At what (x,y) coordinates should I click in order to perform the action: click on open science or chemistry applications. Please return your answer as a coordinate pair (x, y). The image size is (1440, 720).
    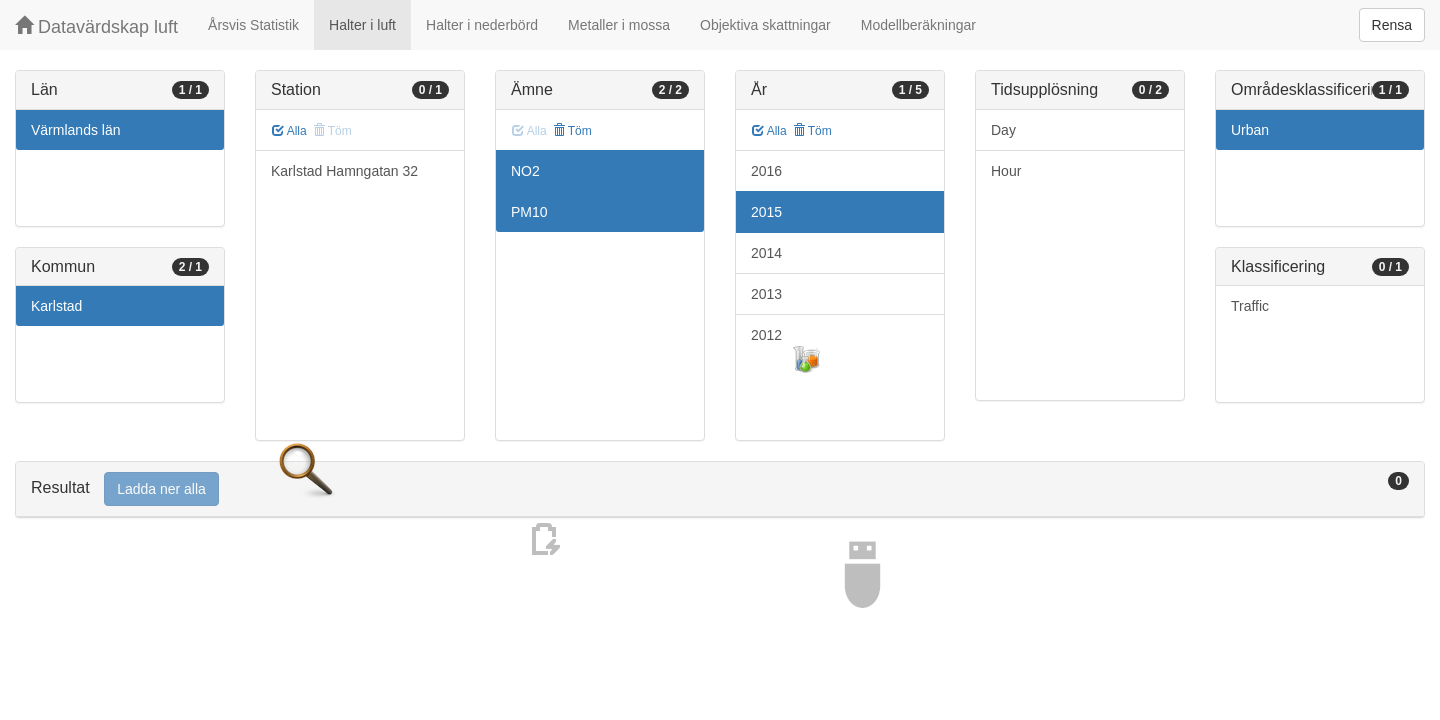
    Looking at the image, I should click on (806, 359).